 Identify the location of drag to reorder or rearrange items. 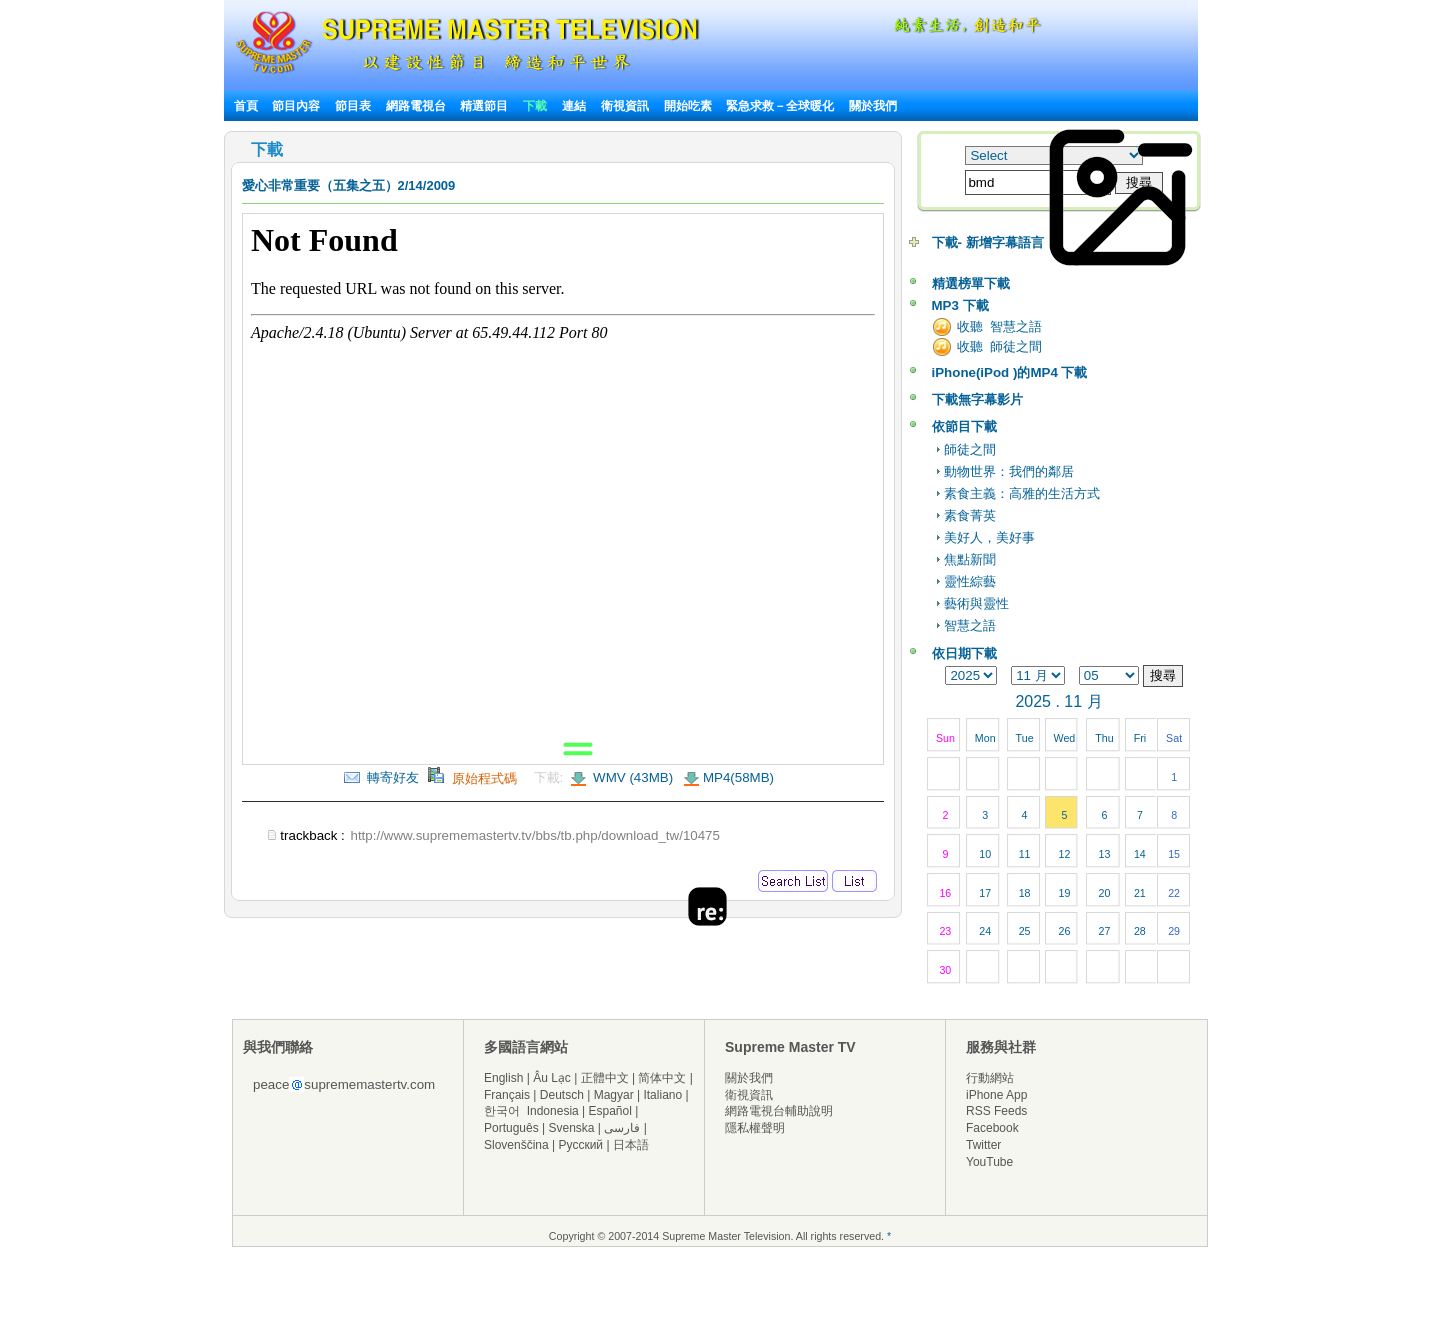
(578, 749).